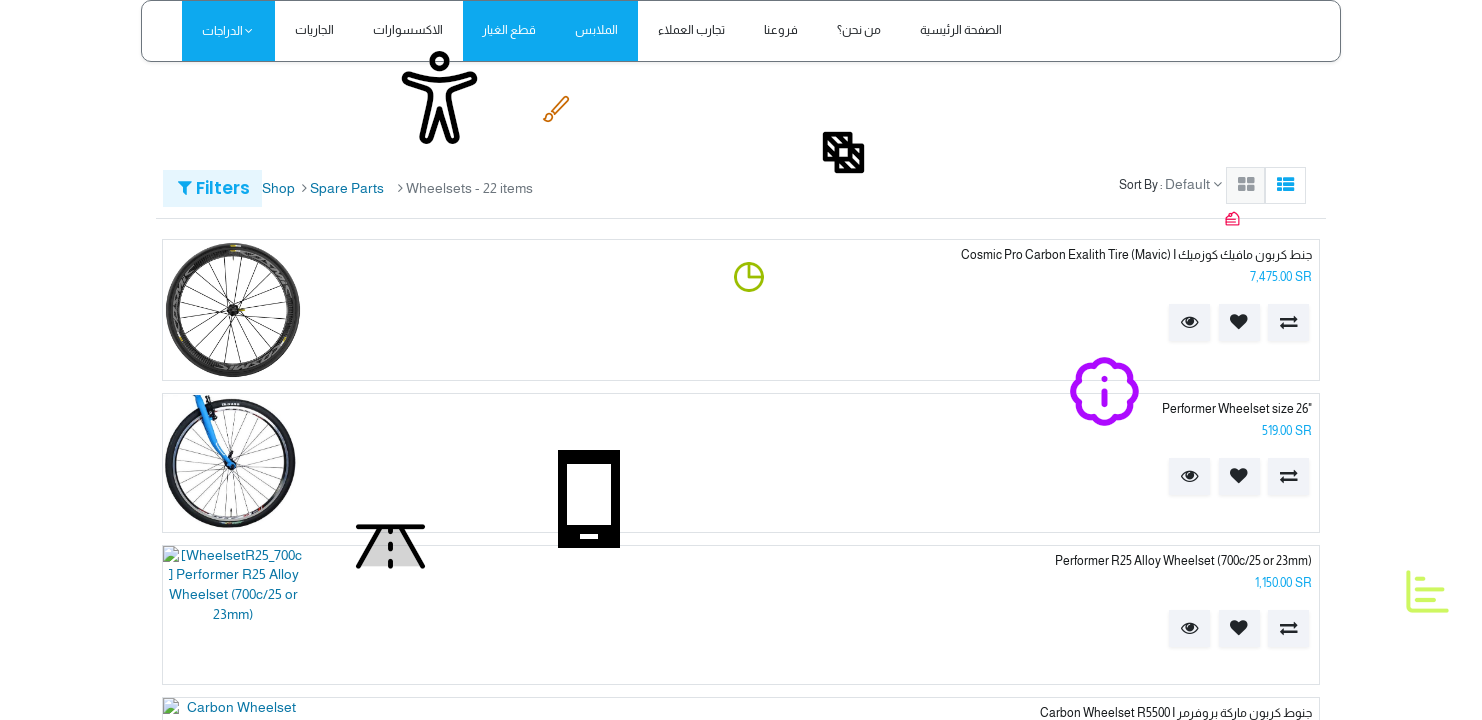  What do you see at coordinates (1427, 591) in the screenshot?
I see `view bar chart analytics` at bounding box center [1427, 591].